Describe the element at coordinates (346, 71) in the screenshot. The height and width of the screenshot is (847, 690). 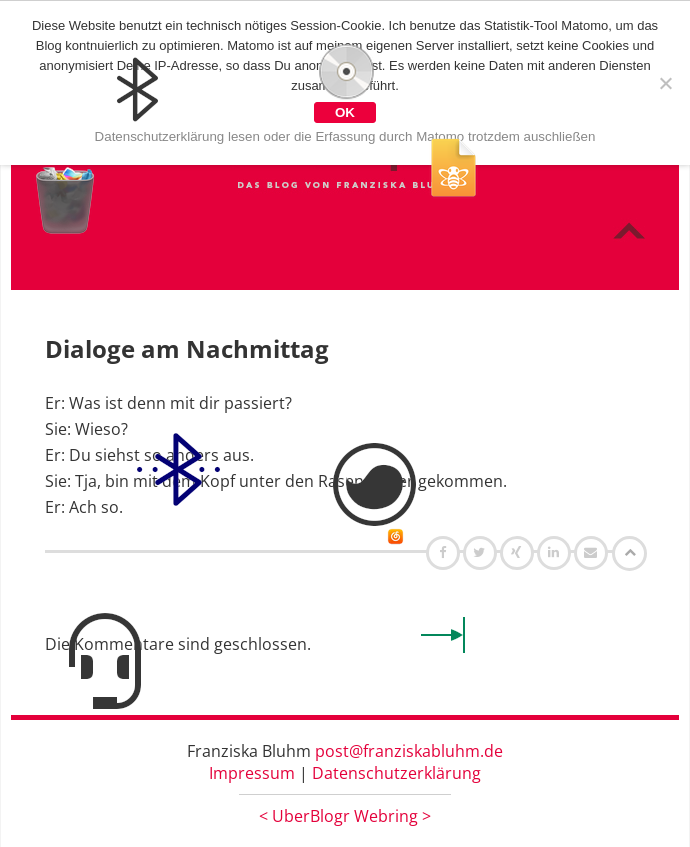
I see `indicates a DVD+R disc drive or media` at that location.